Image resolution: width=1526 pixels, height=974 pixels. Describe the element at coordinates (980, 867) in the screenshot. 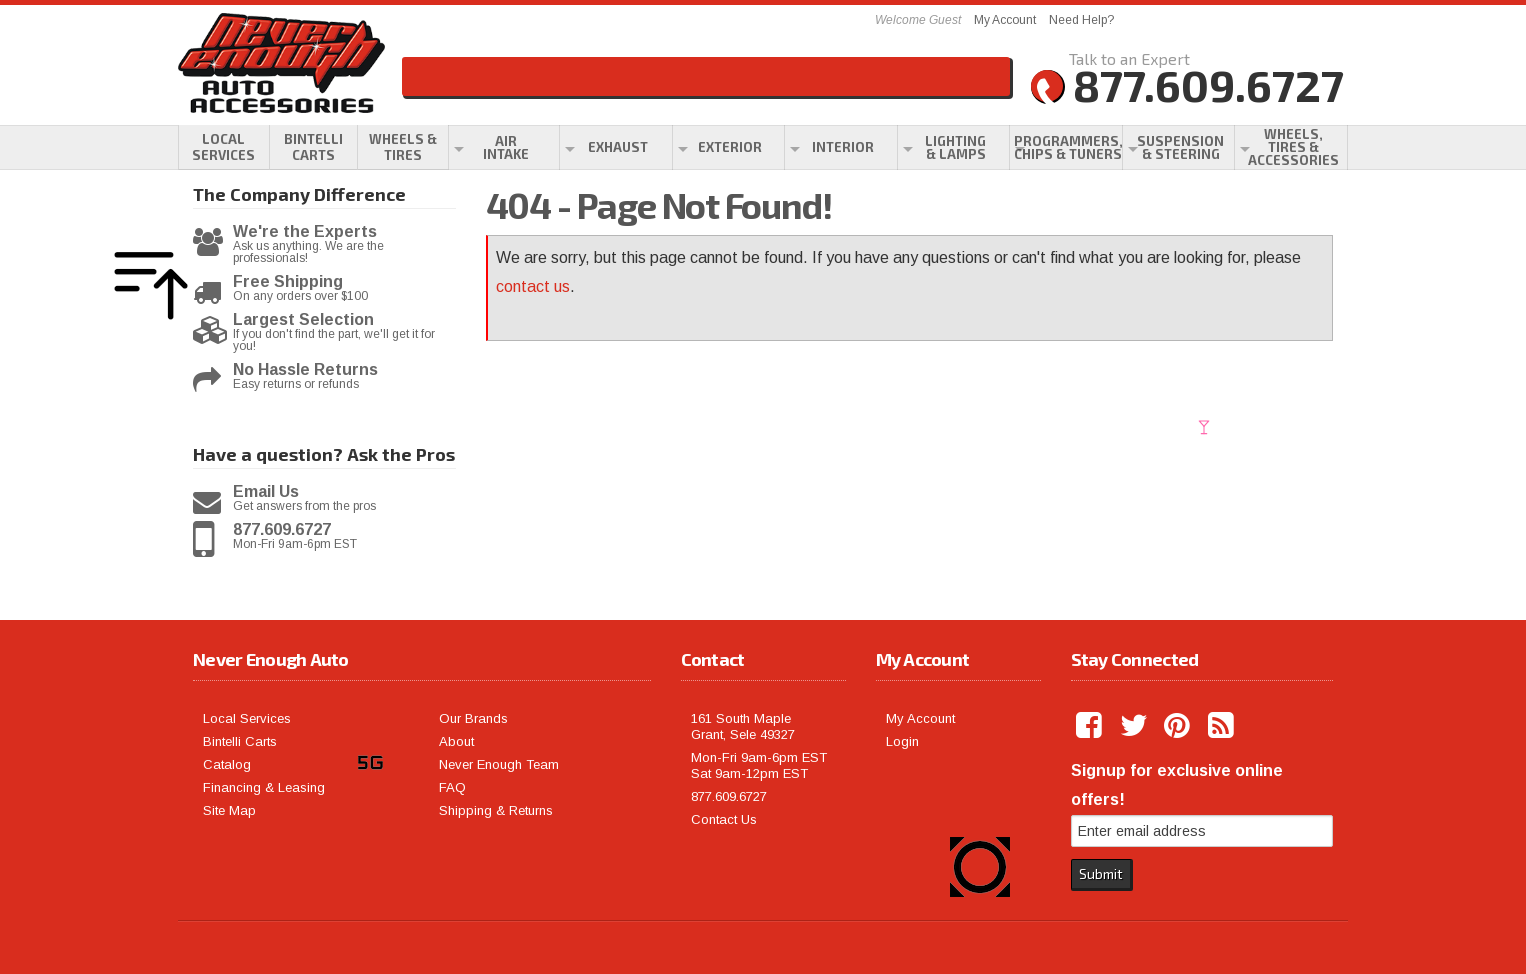

I see `expand content to fill available space` at that location.